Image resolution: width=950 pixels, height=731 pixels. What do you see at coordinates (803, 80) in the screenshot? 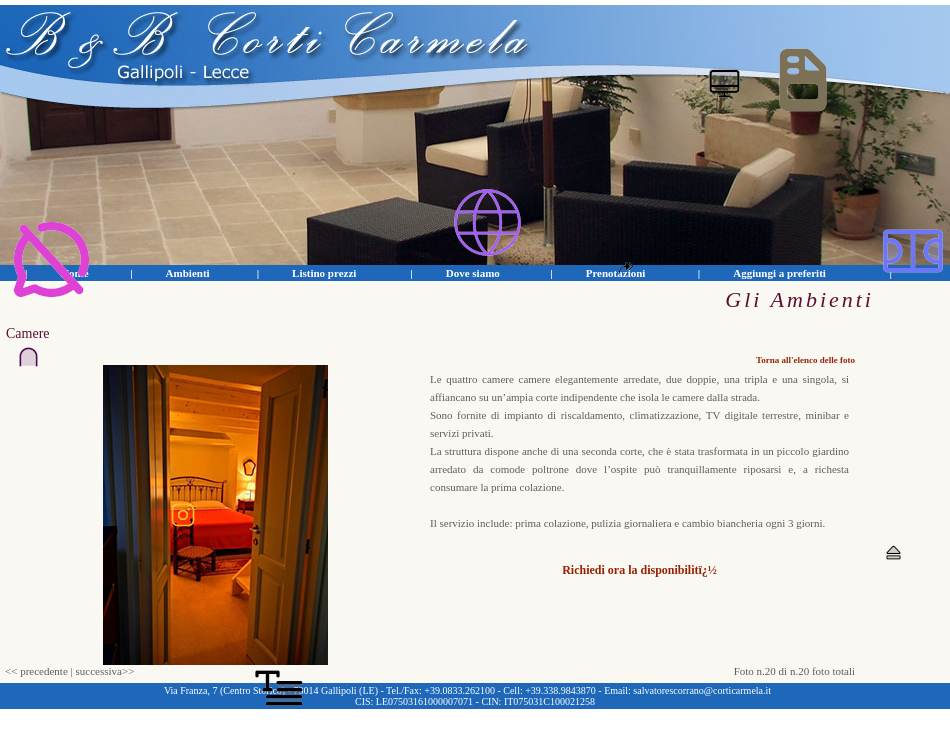
I see `view invoice or billing document` at bounding box center [803, 80].